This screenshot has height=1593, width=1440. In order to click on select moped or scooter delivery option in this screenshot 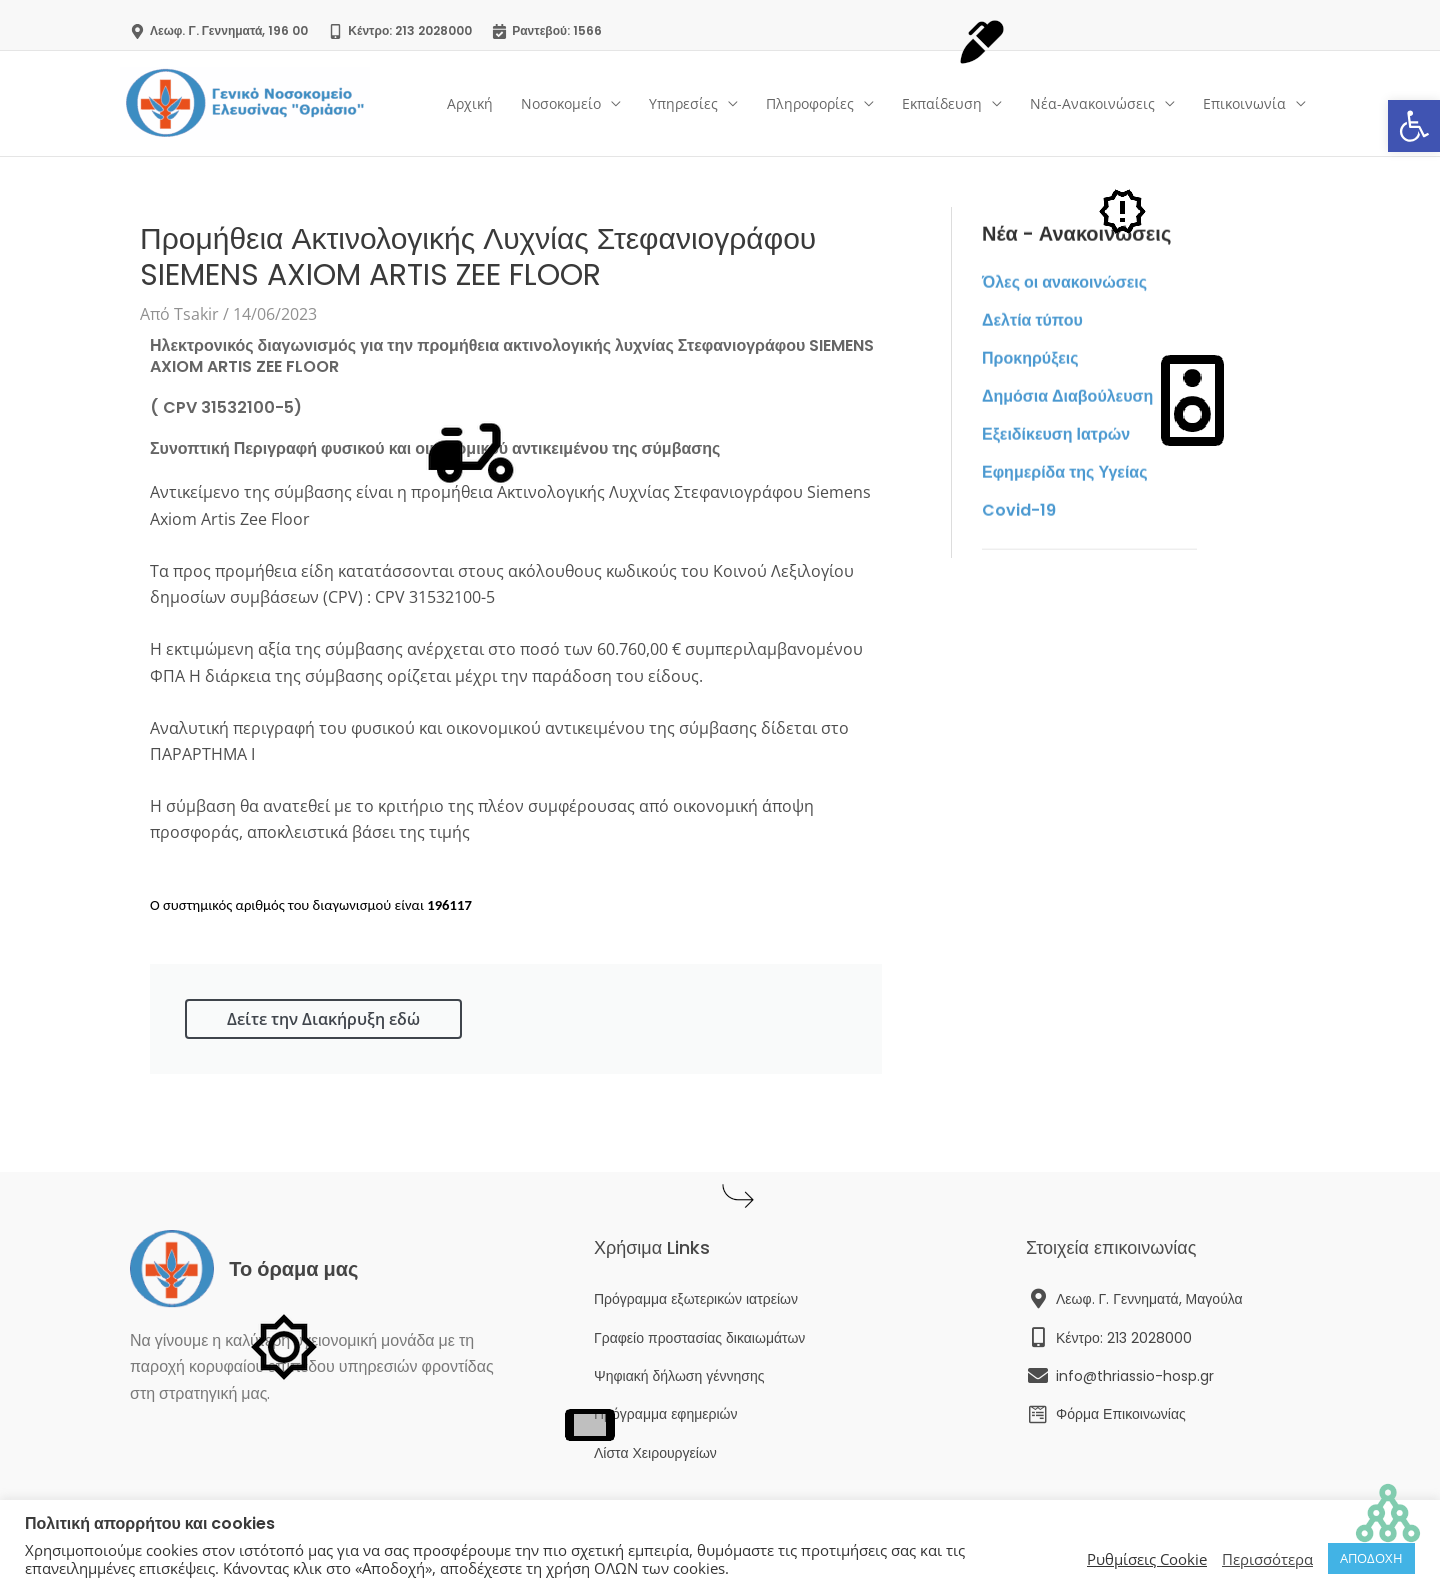, I will do `click(471, 453)`.